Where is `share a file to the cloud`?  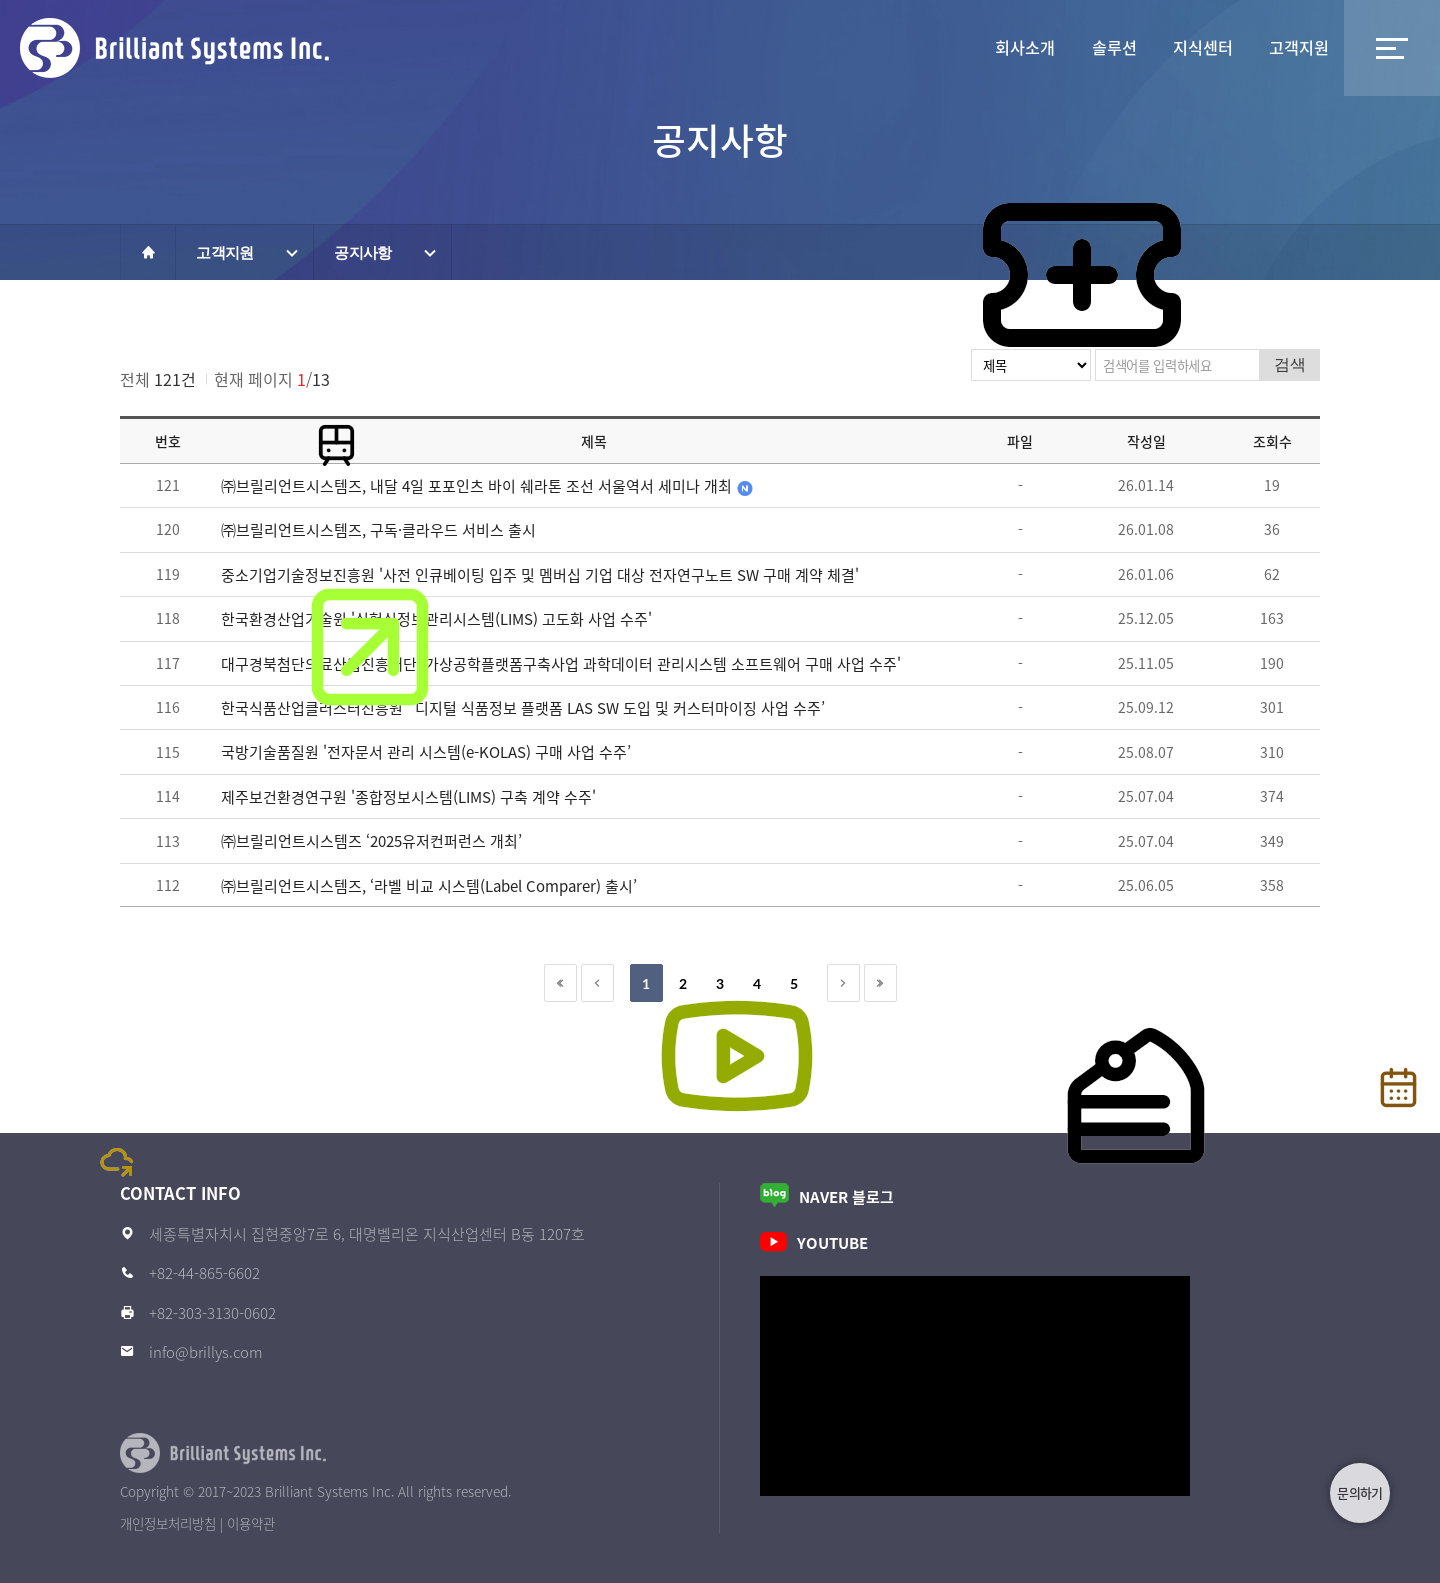 share a file to the cloud is located at coordinates (117, 1160).